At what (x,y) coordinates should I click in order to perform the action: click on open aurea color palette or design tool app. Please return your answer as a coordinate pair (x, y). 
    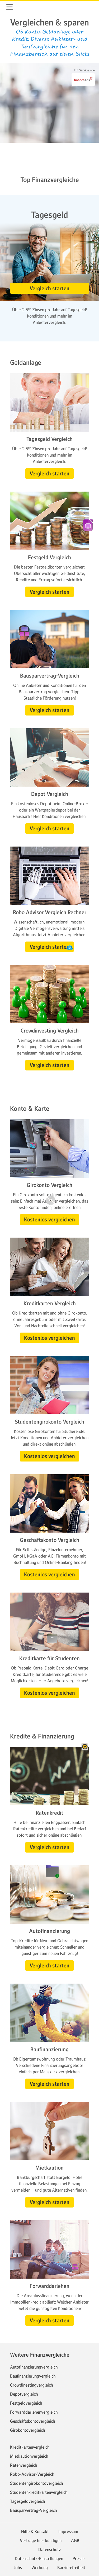
    Looking at the image, I should click on (33, 1145).